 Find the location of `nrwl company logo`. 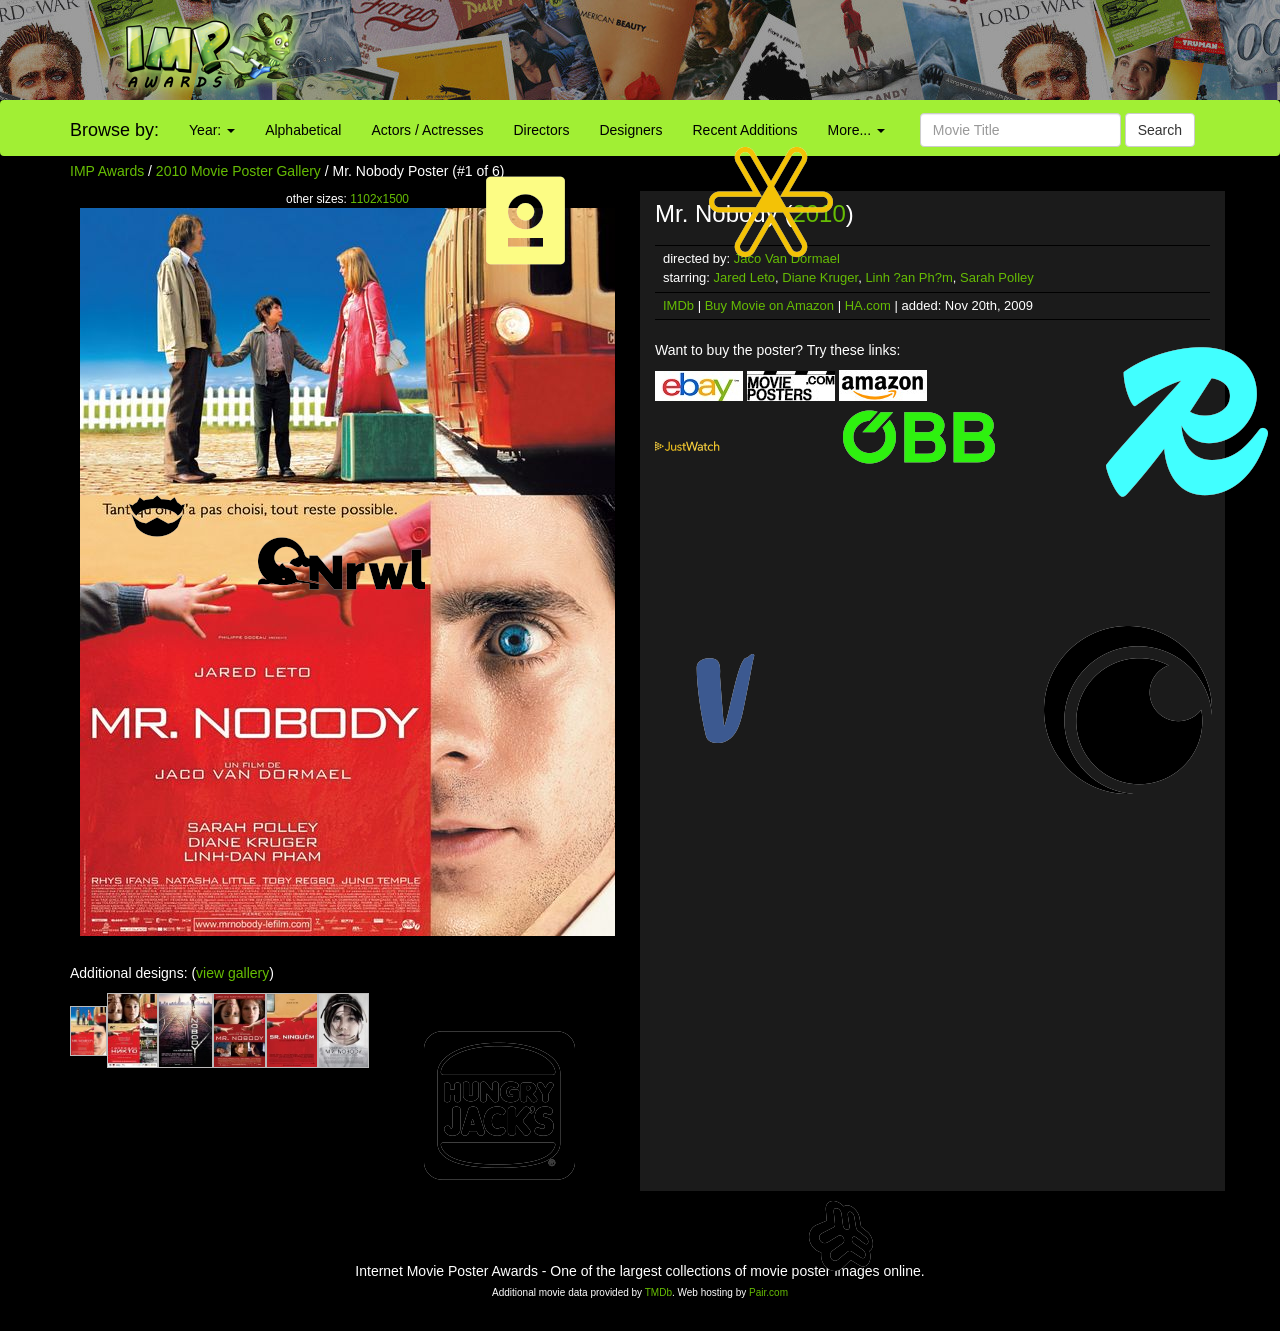

nrwl company logo is located at coordinates (341, 563).